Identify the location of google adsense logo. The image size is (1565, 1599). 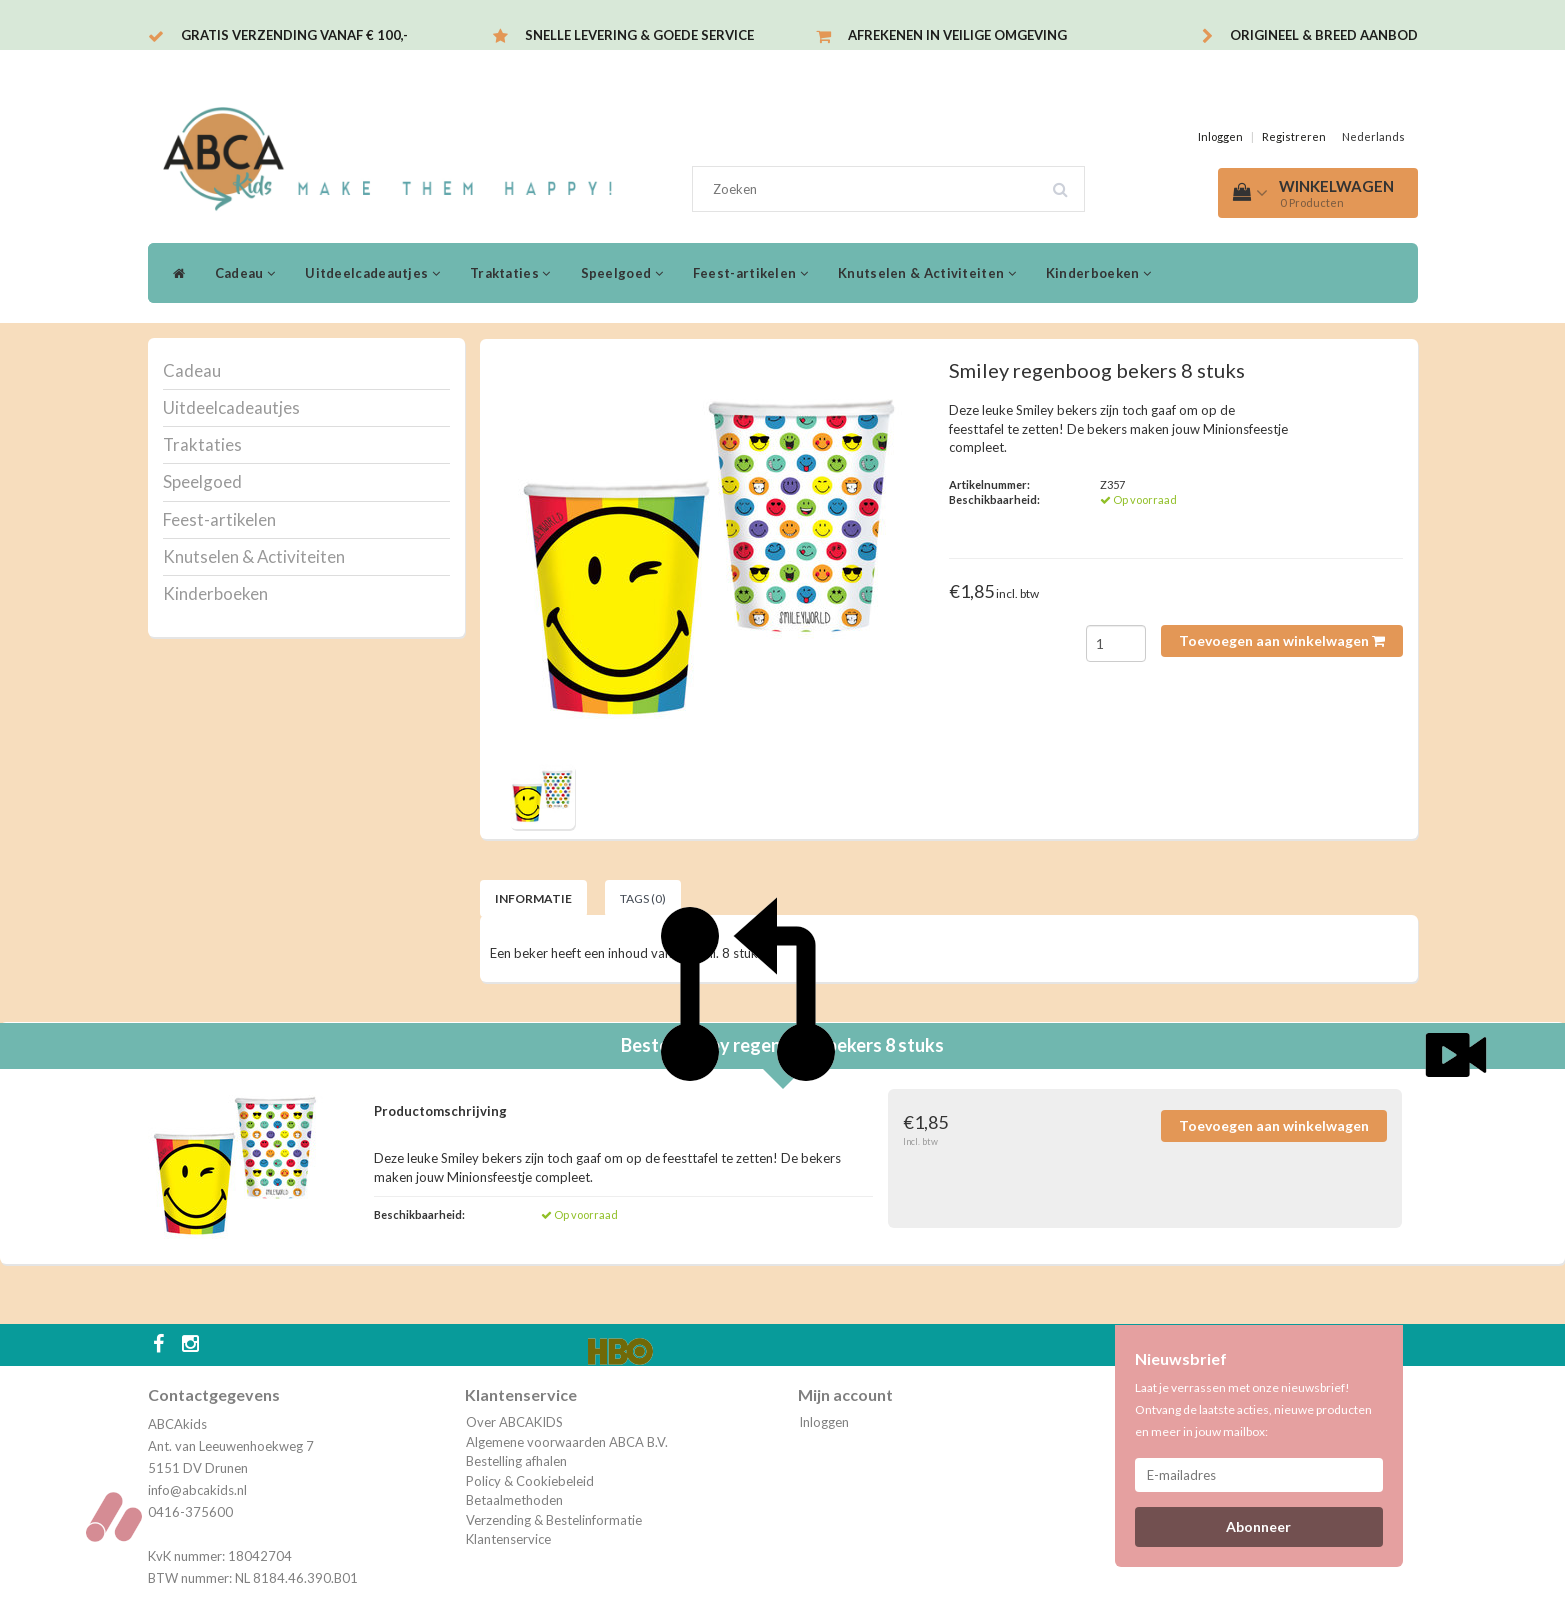
(114, 1517).